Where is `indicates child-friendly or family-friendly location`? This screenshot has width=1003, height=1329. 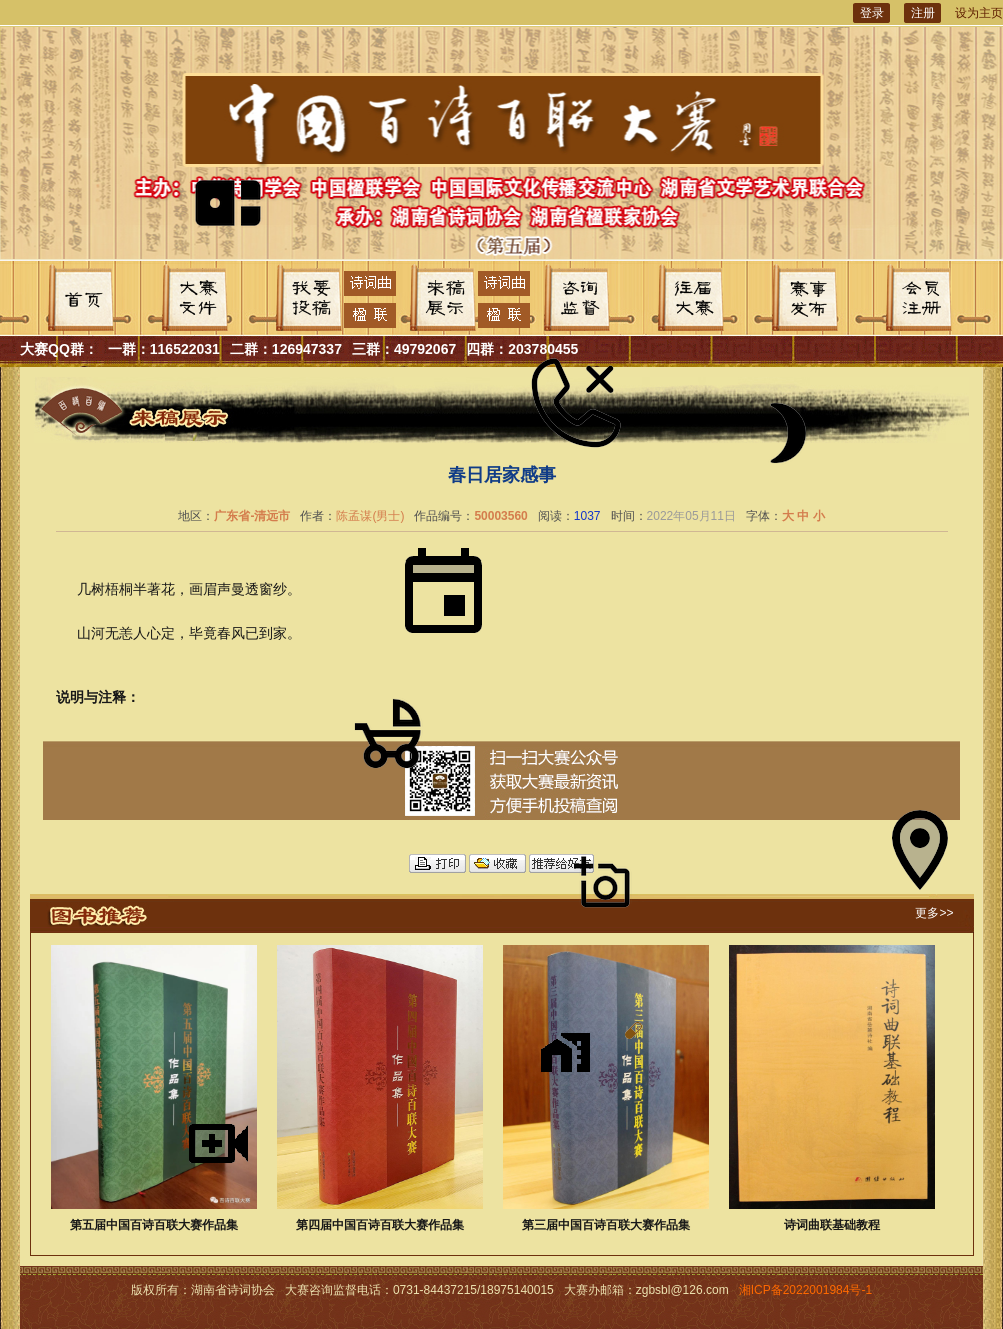 indicates child-friendly or family-friendly location is located at coordinates (389, 733).